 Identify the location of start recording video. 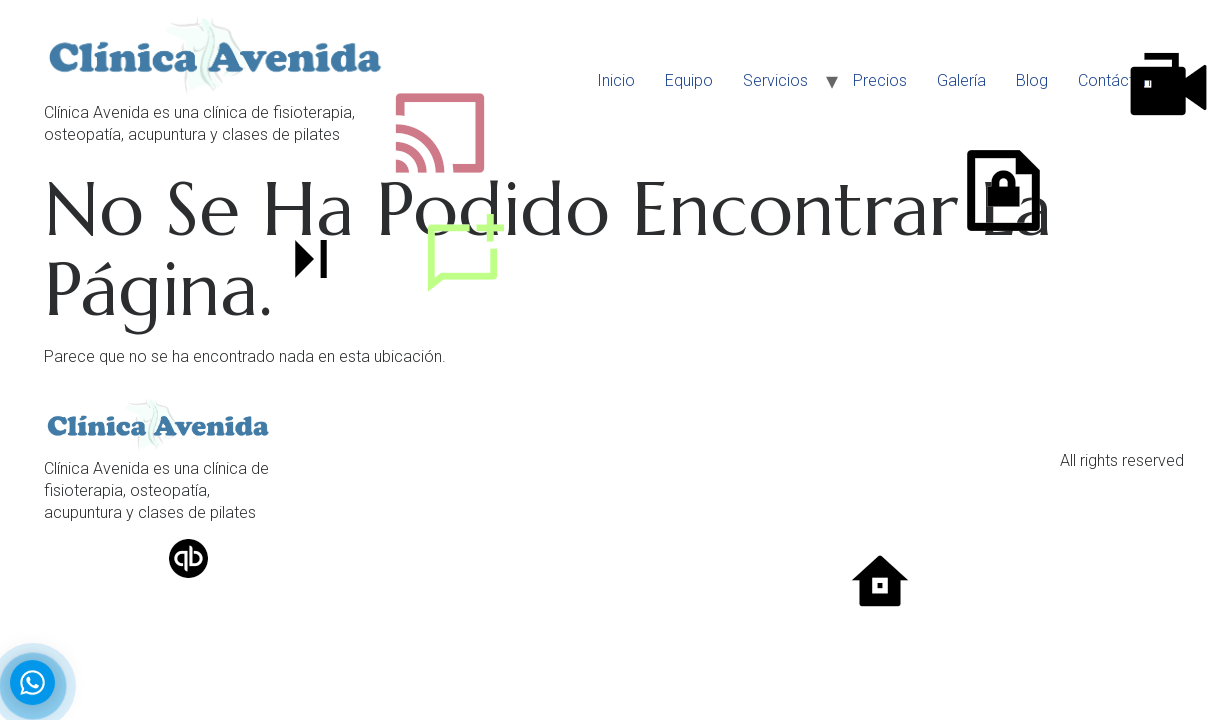
(1168, 87).